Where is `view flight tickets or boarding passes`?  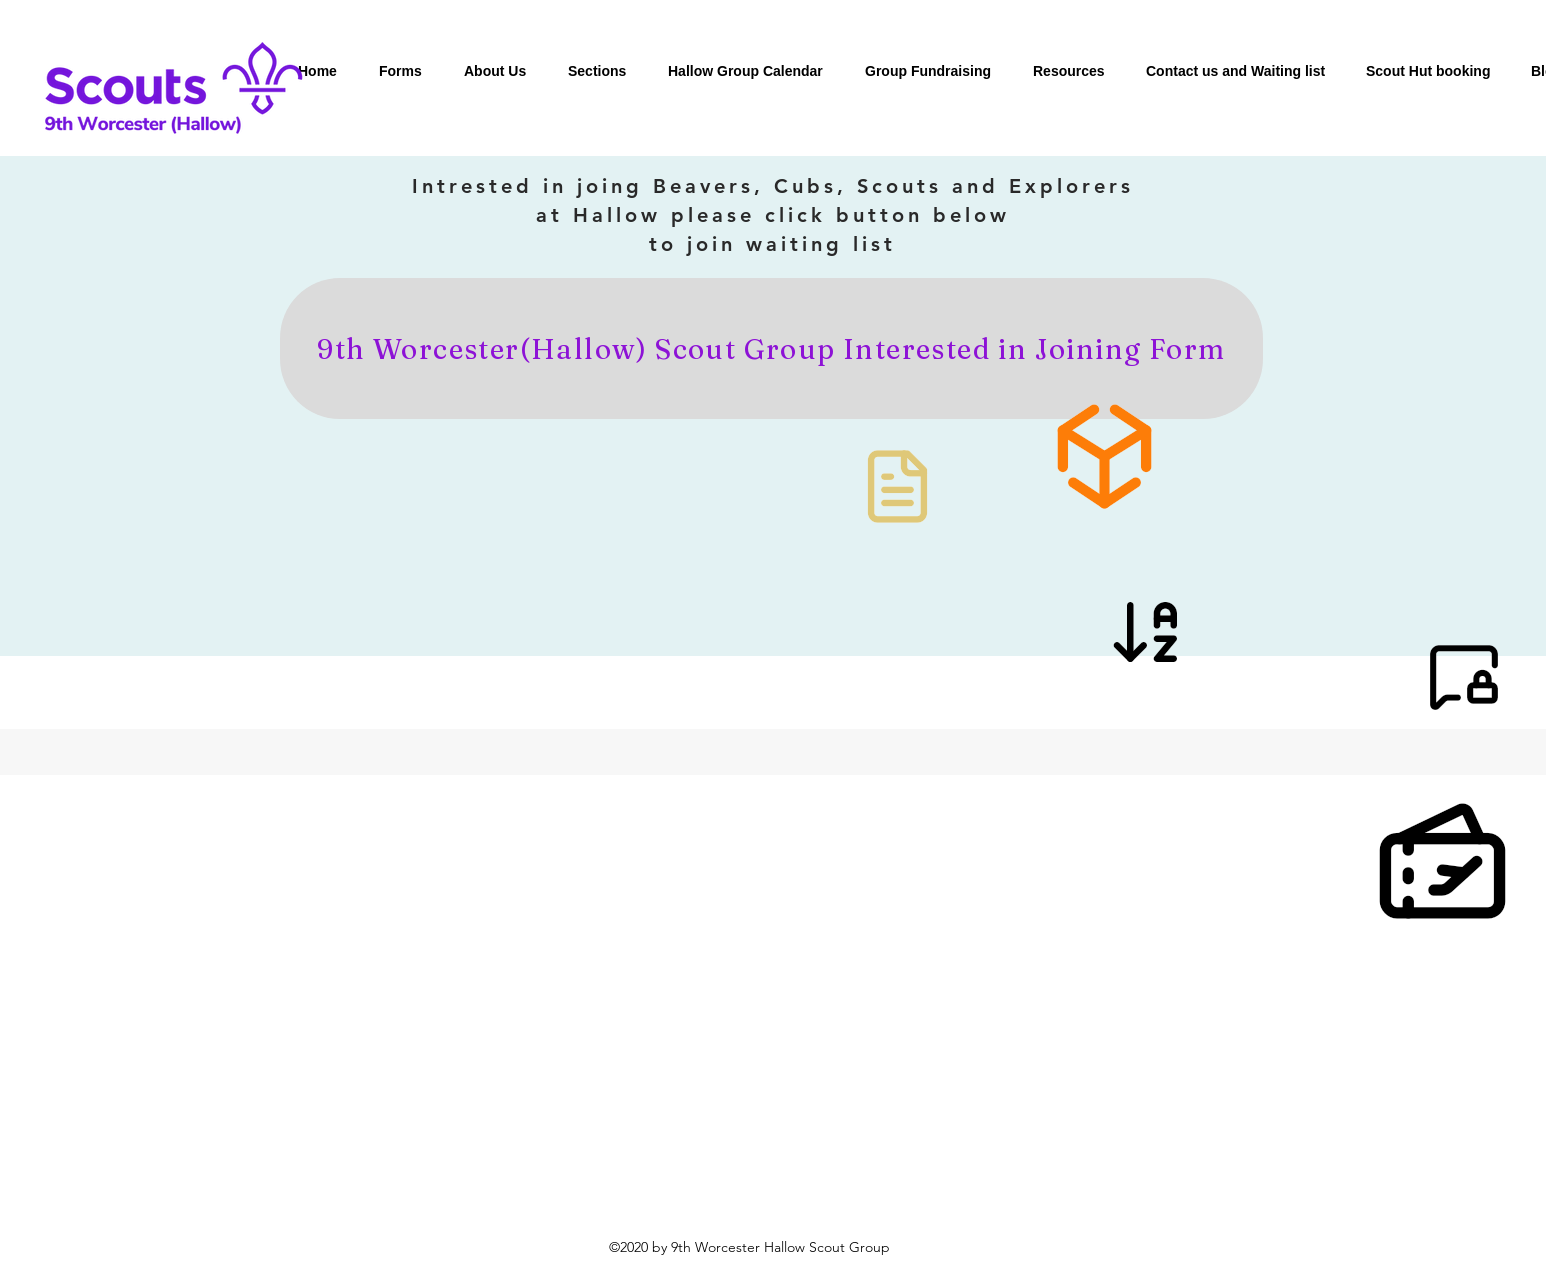 view flight tickets or boarding passes is located at coordinates (1442, 861).